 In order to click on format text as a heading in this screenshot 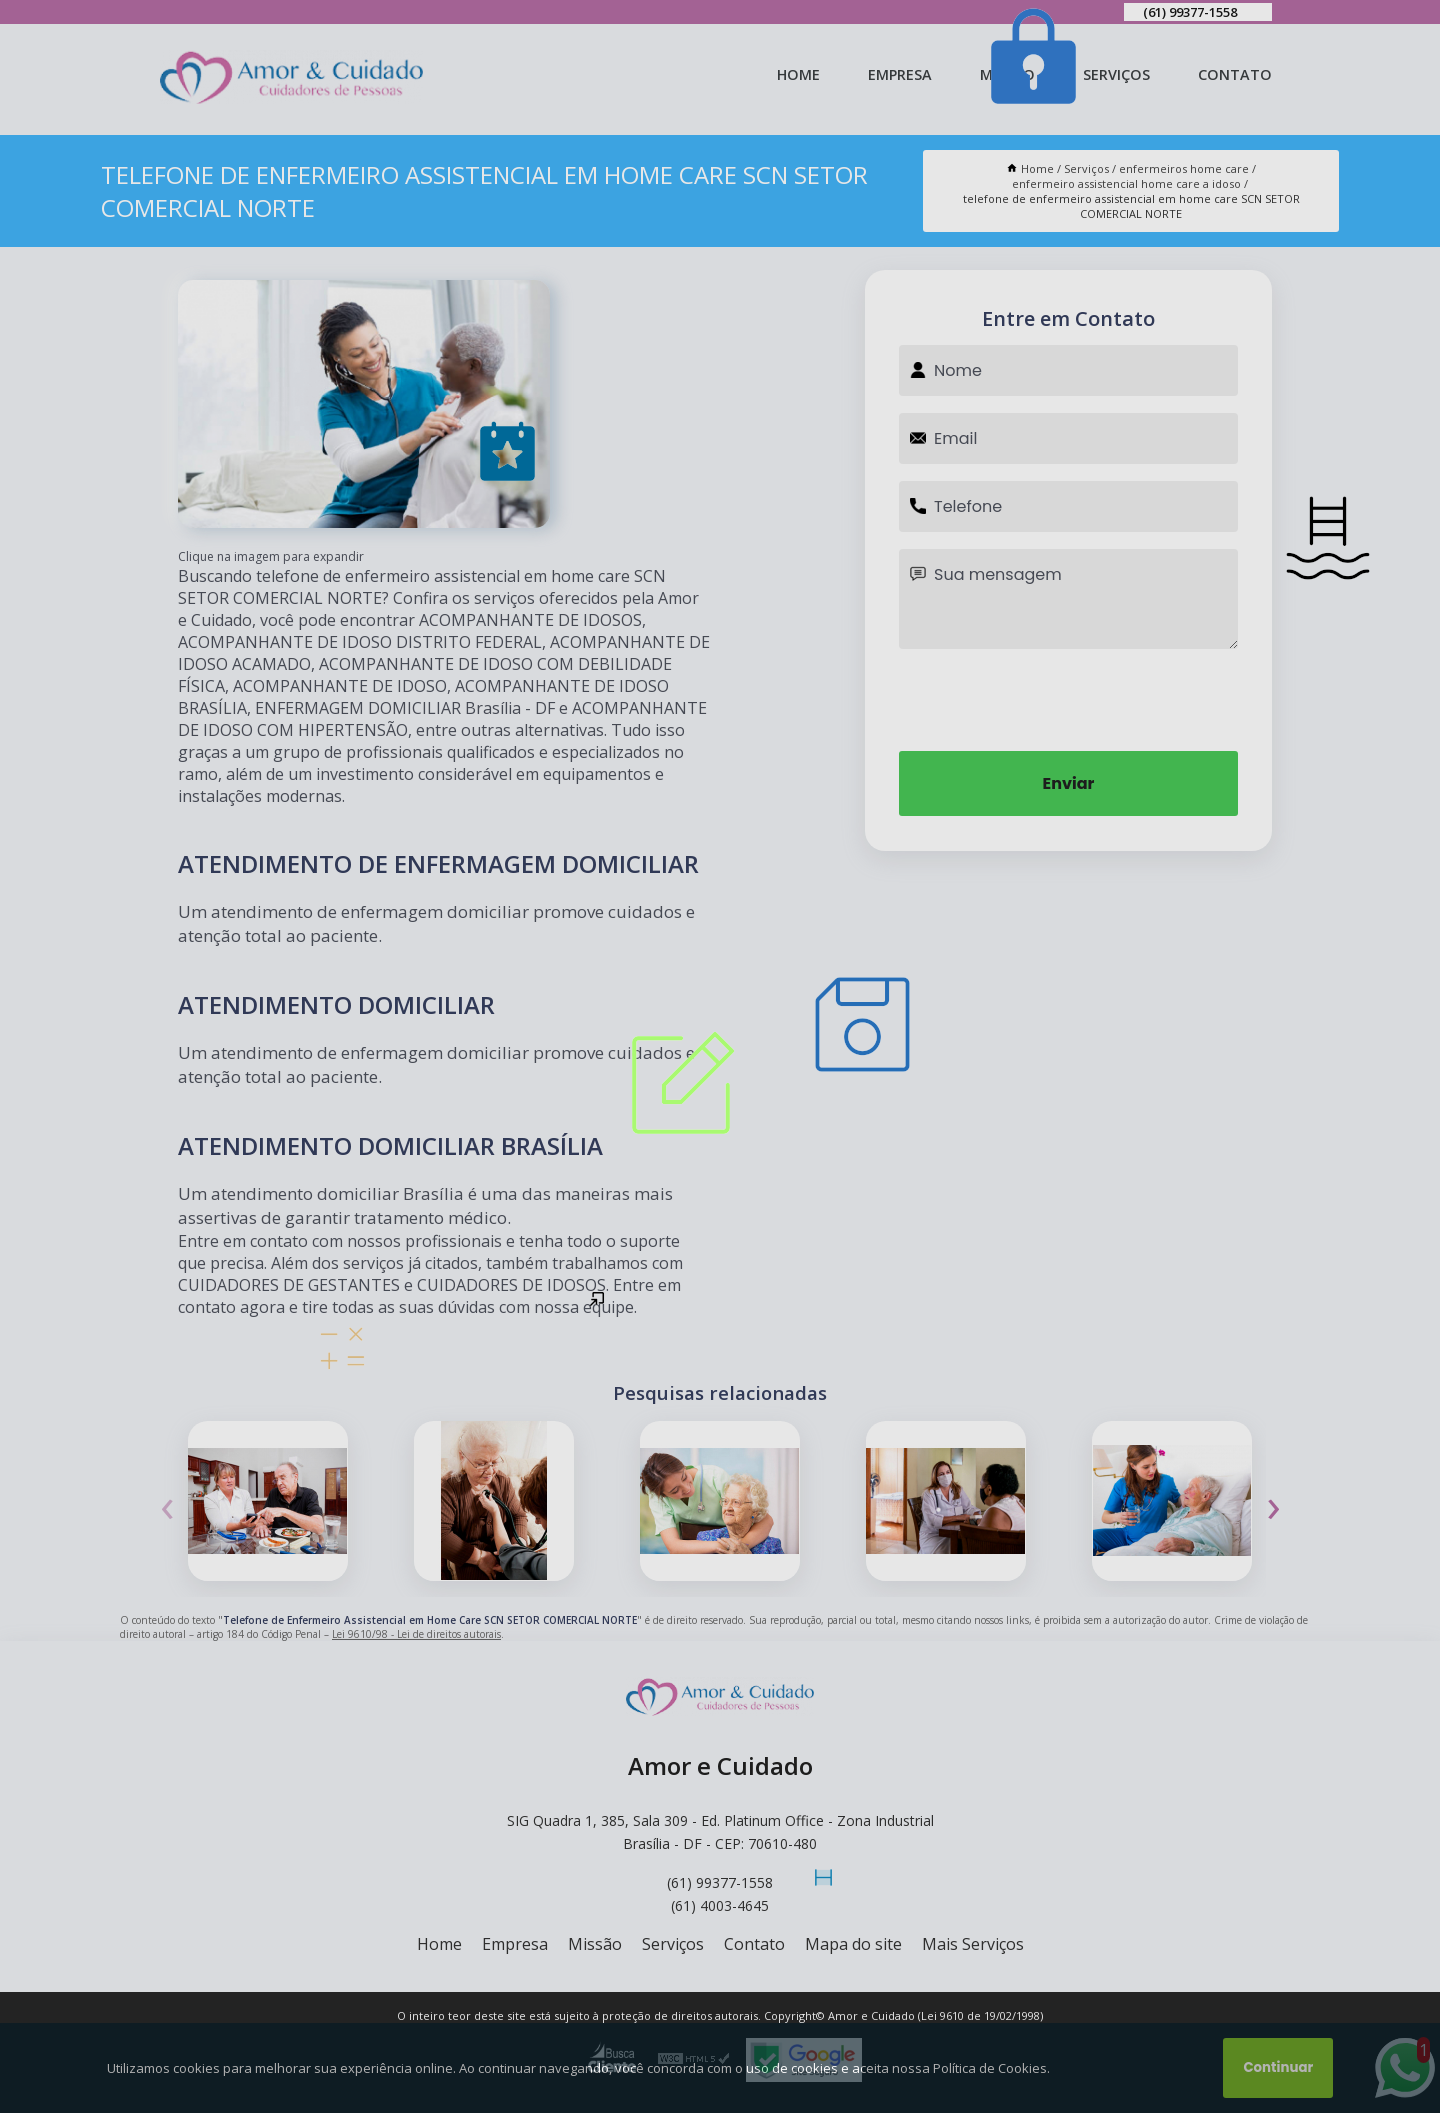, I will do `click(823, 1877)`.